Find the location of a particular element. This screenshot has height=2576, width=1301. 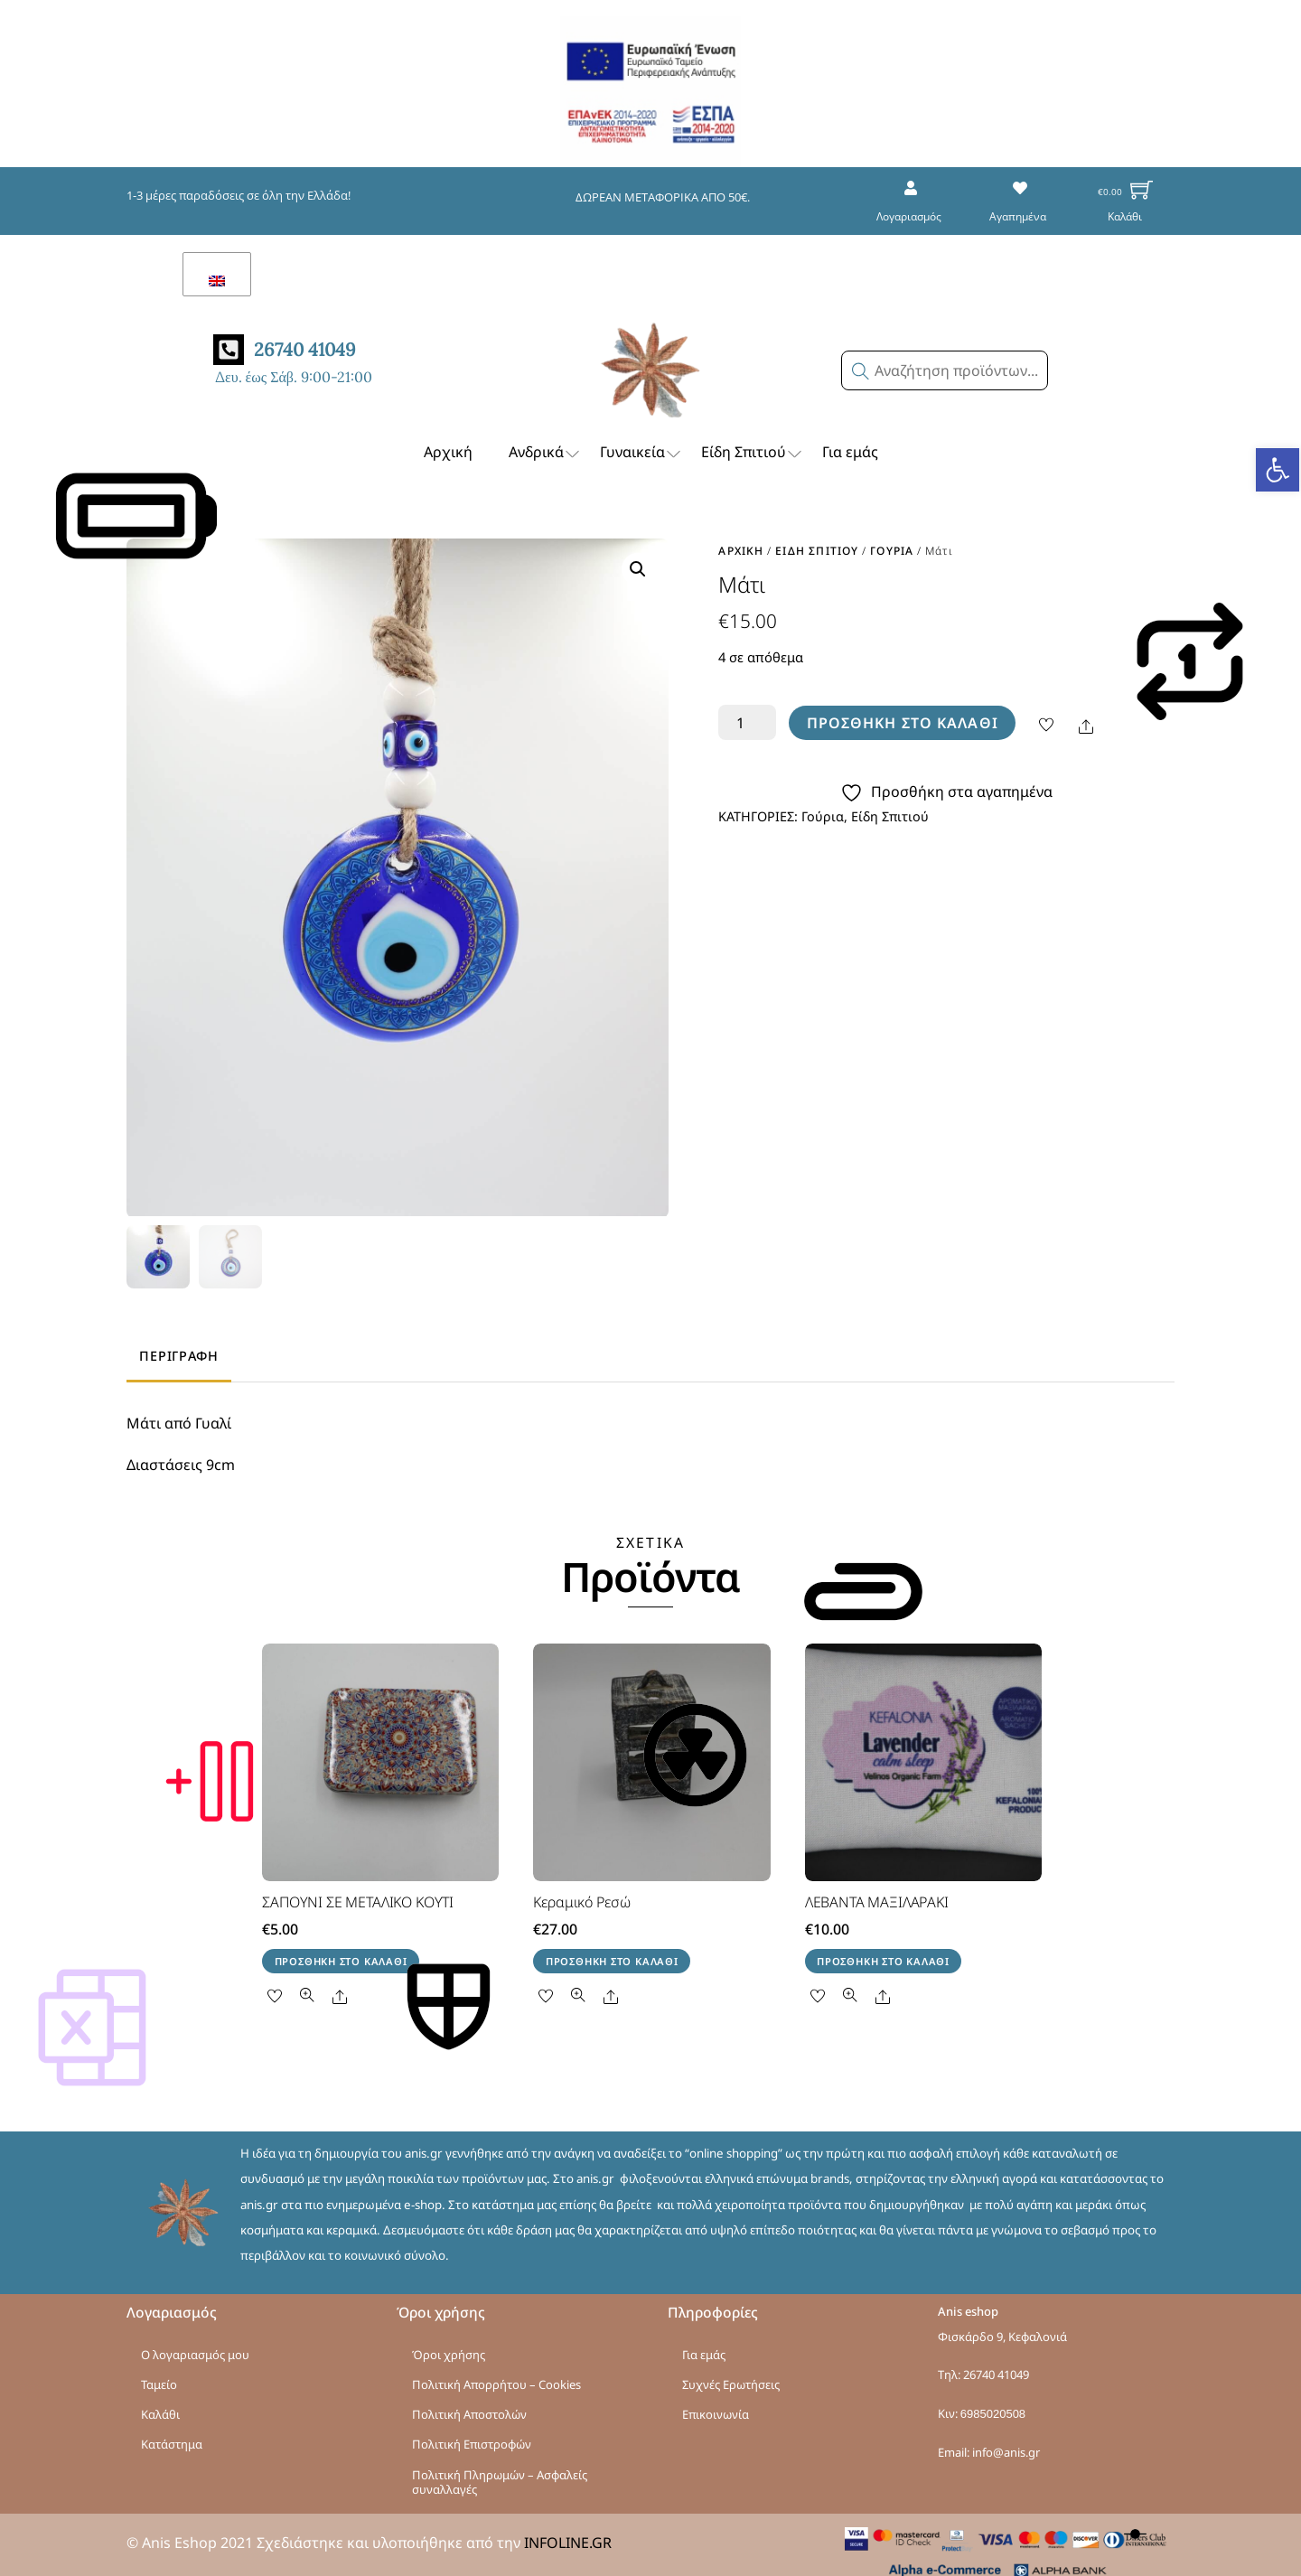

attach a file to your message is located at coordinates (863, 1591).